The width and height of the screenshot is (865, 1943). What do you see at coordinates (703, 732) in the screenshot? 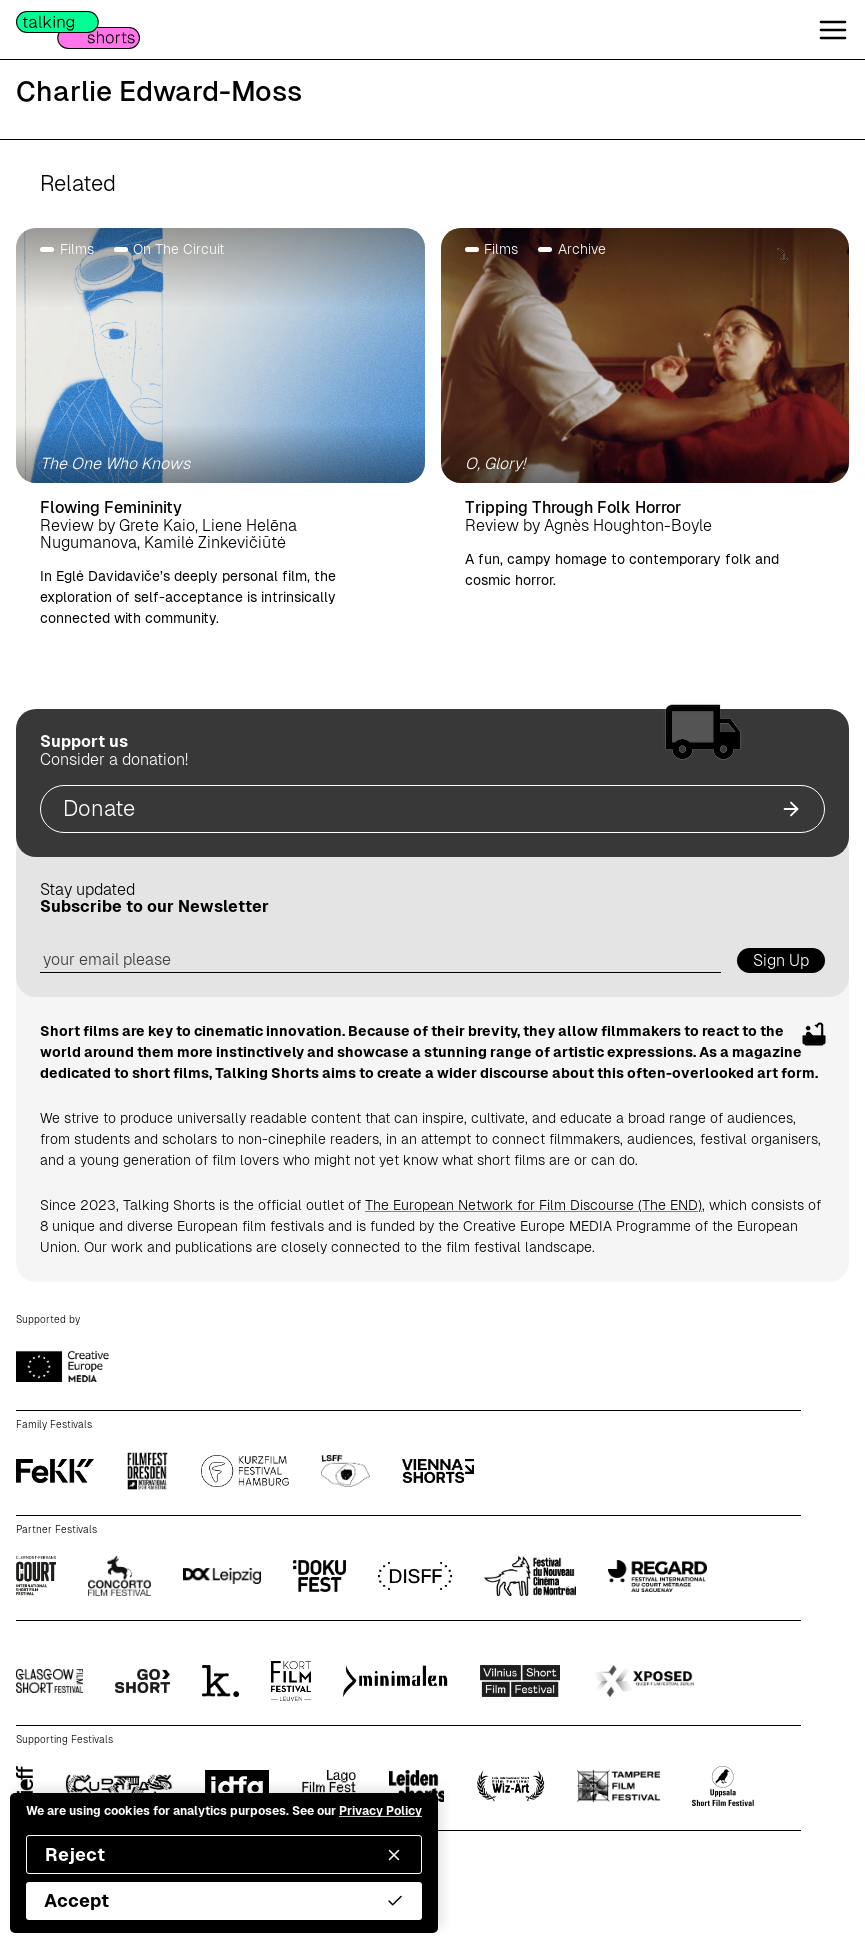
I see `track your delivery status` at bounding box center [703, 732].